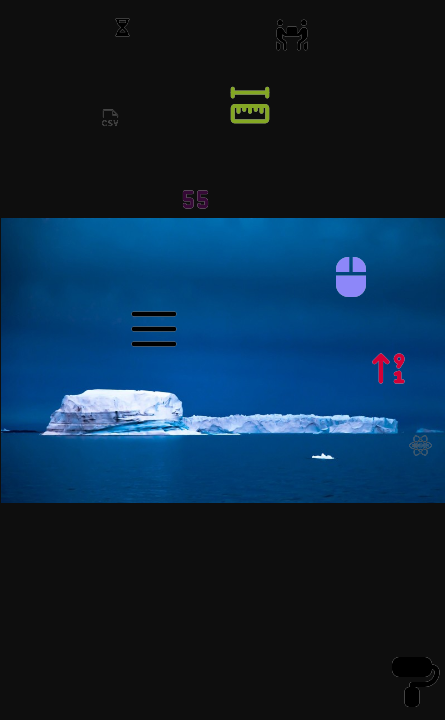 The width and height of the screenshot is (445, 720). What do you see at coordinates (250, 106) in the screenshot?
I see `access measurement tools` at bounding box center [250, 106].